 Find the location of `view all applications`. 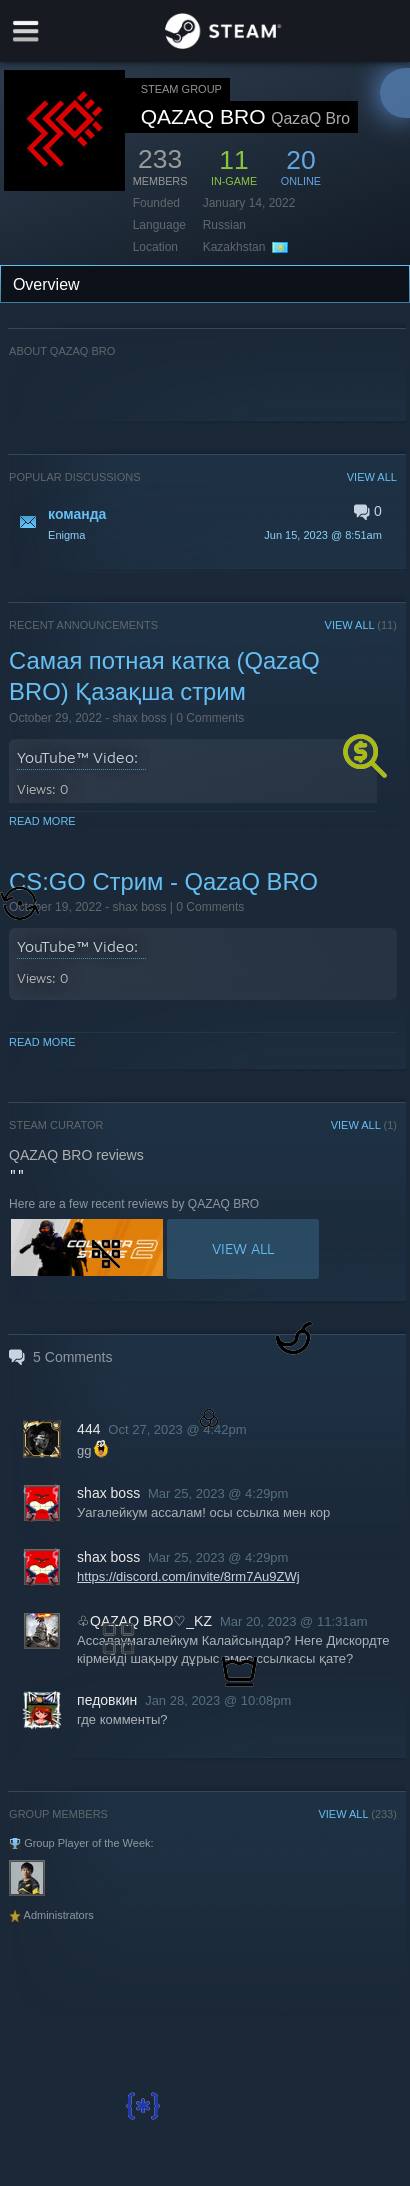

view all applications is located at coordinates (118, 1638).